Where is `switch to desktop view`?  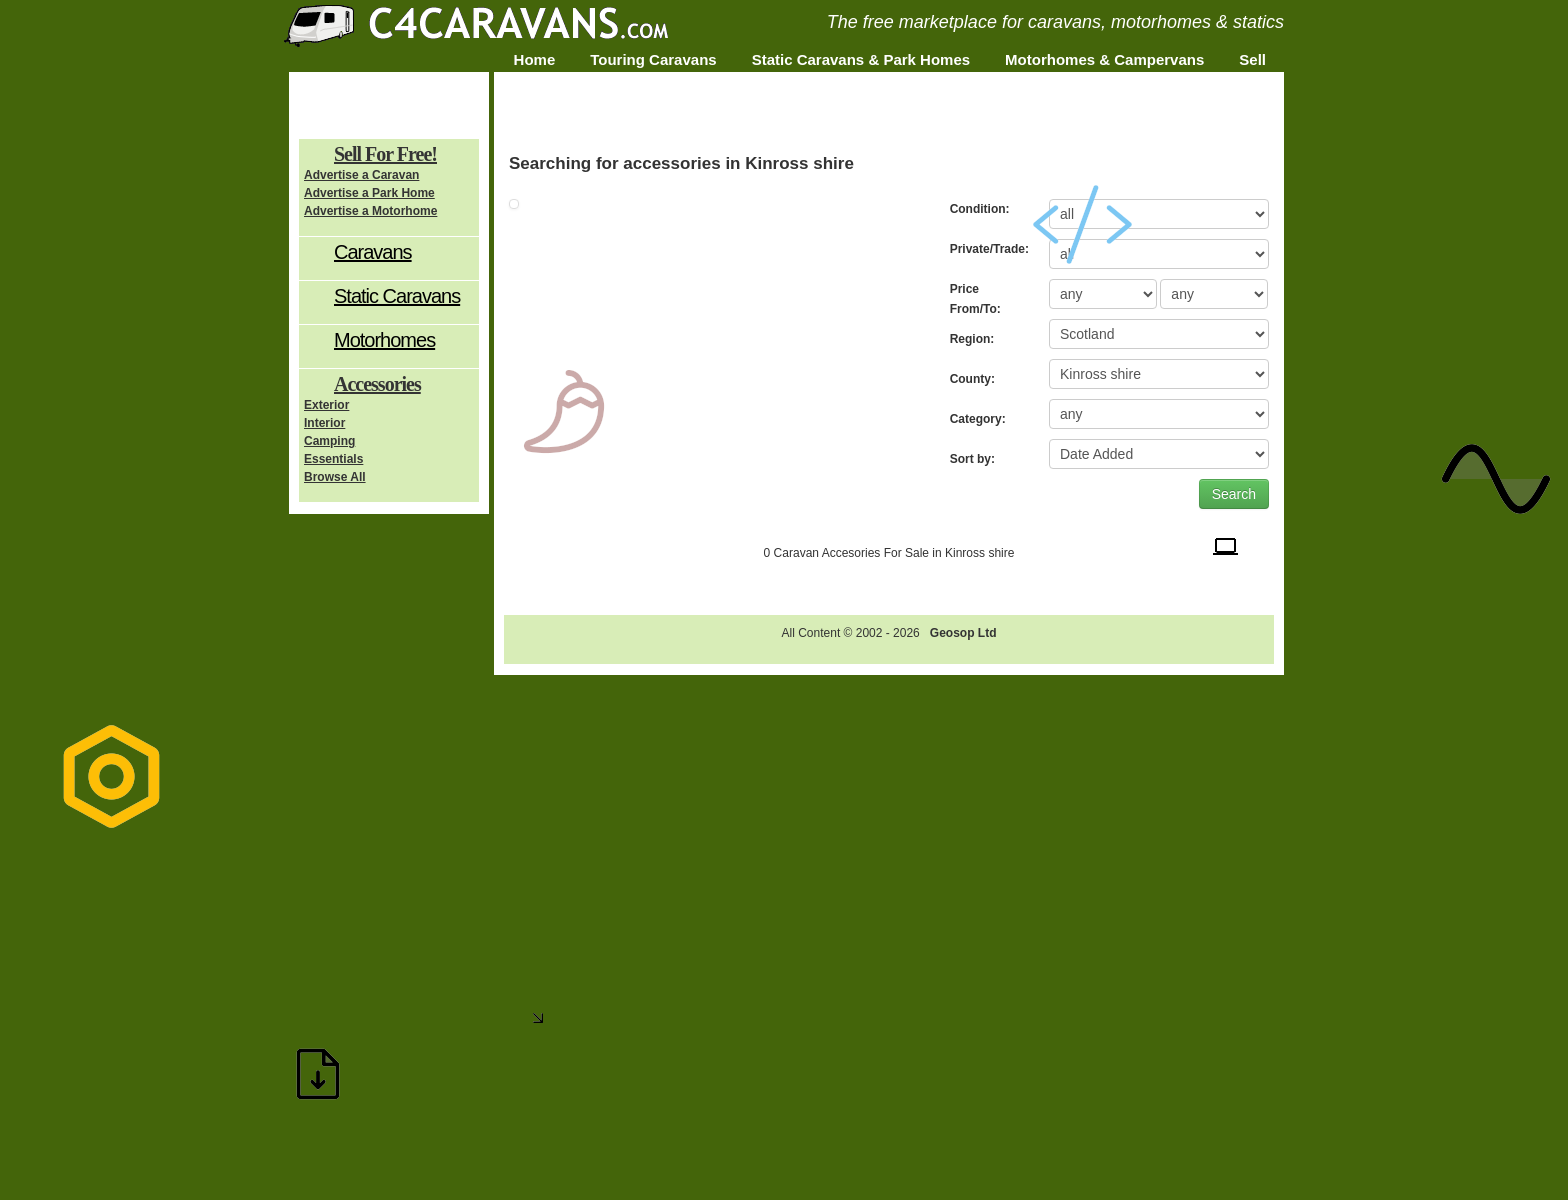 switch to desktop view is located at coordinates (1225, 546).